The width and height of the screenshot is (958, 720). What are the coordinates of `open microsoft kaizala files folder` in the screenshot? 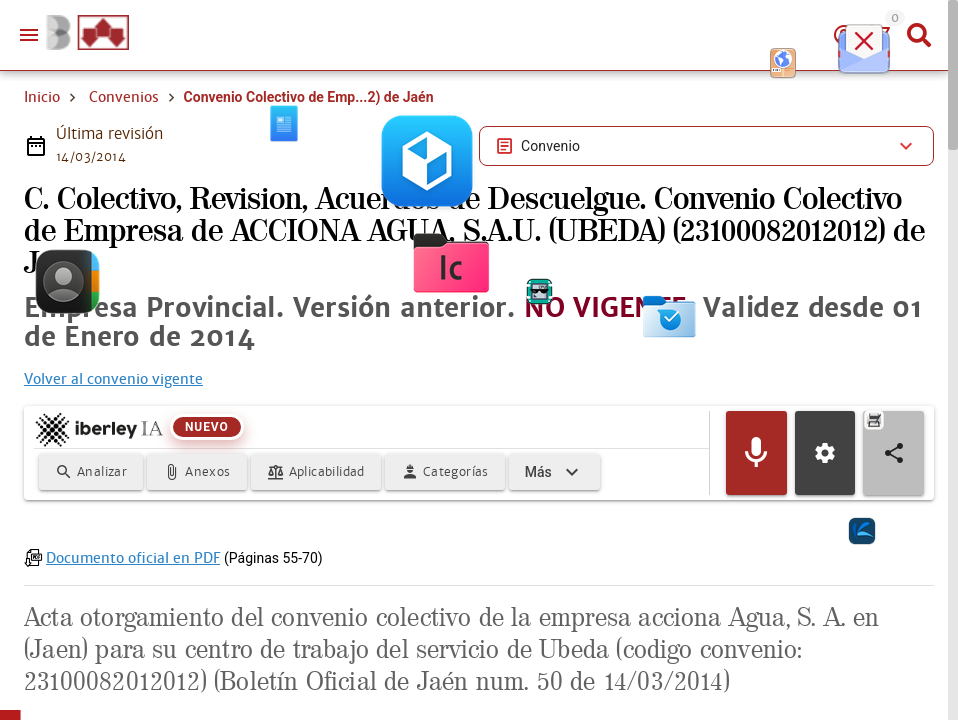 It's located at (669, 318).